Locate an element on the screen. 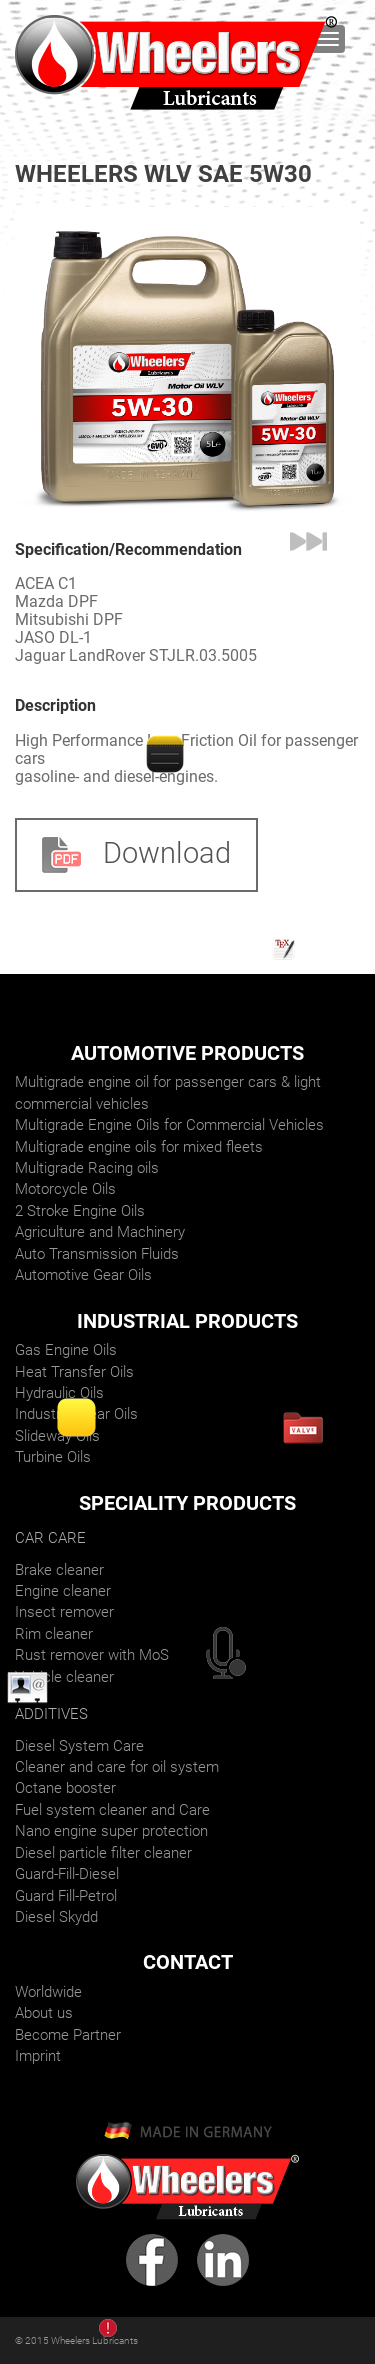  open contacts app is located at coordinates (27, 1687).